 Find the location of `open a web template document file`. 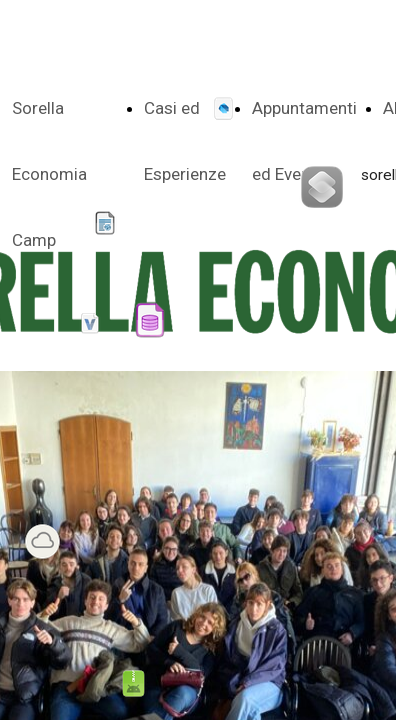

open a web template document file is located at coordinates (105, 223).